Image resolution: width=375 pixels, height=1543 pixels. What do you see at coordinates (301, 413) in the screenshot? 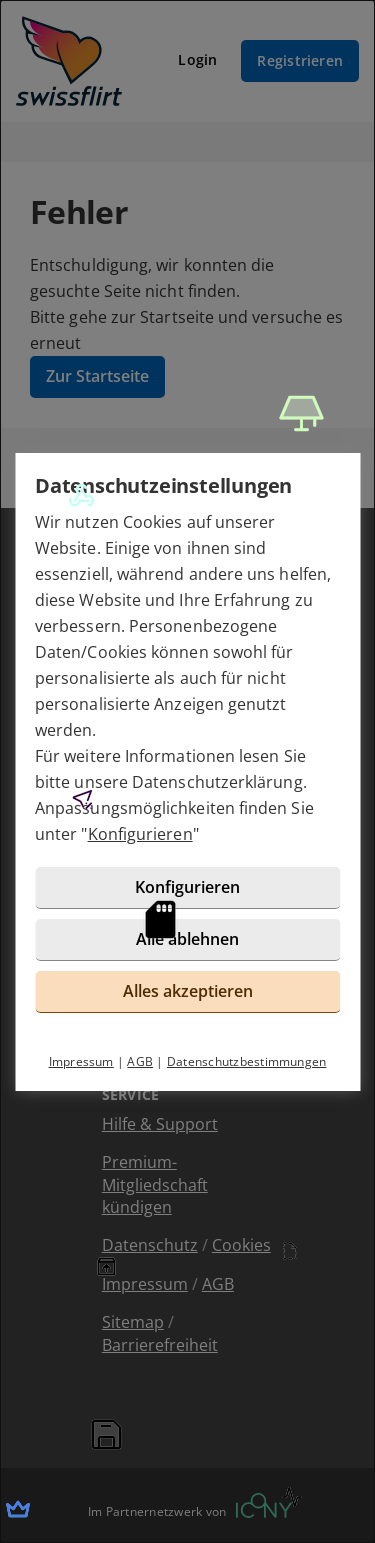
I see `toggle desk lamp or lighting settings` at bounding box center [301, 413].